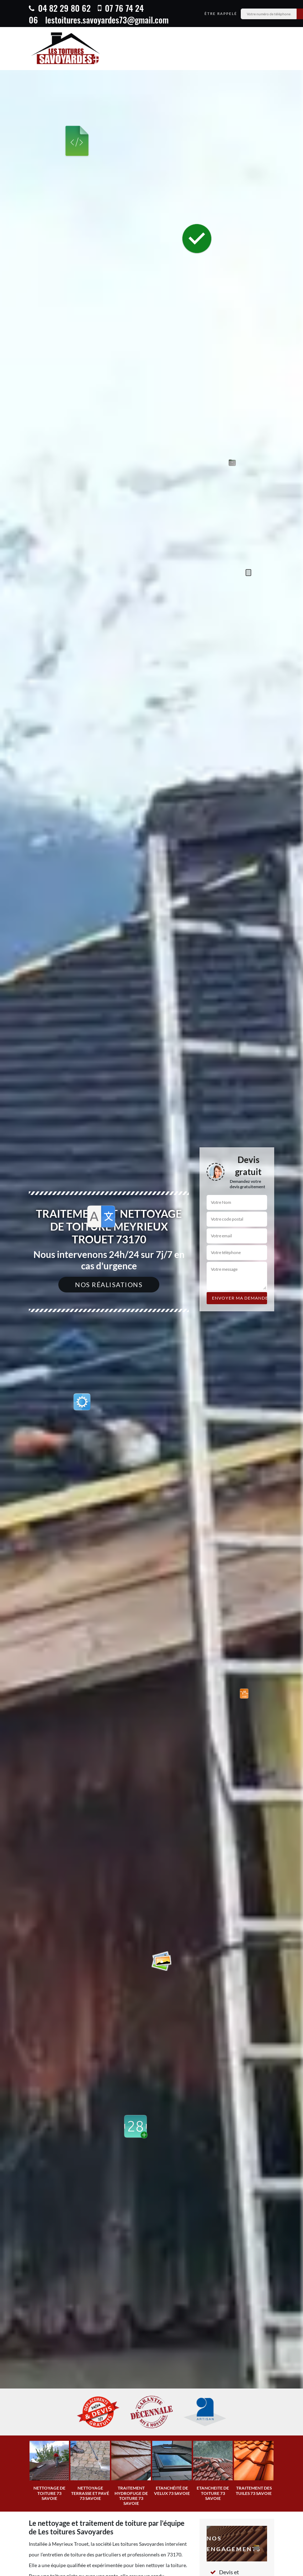 The image size is (303, 2576). What do you see at coordinates (232, 462) in the screenshot?
I see `open the file manager application` at bounding box center [232, 462].